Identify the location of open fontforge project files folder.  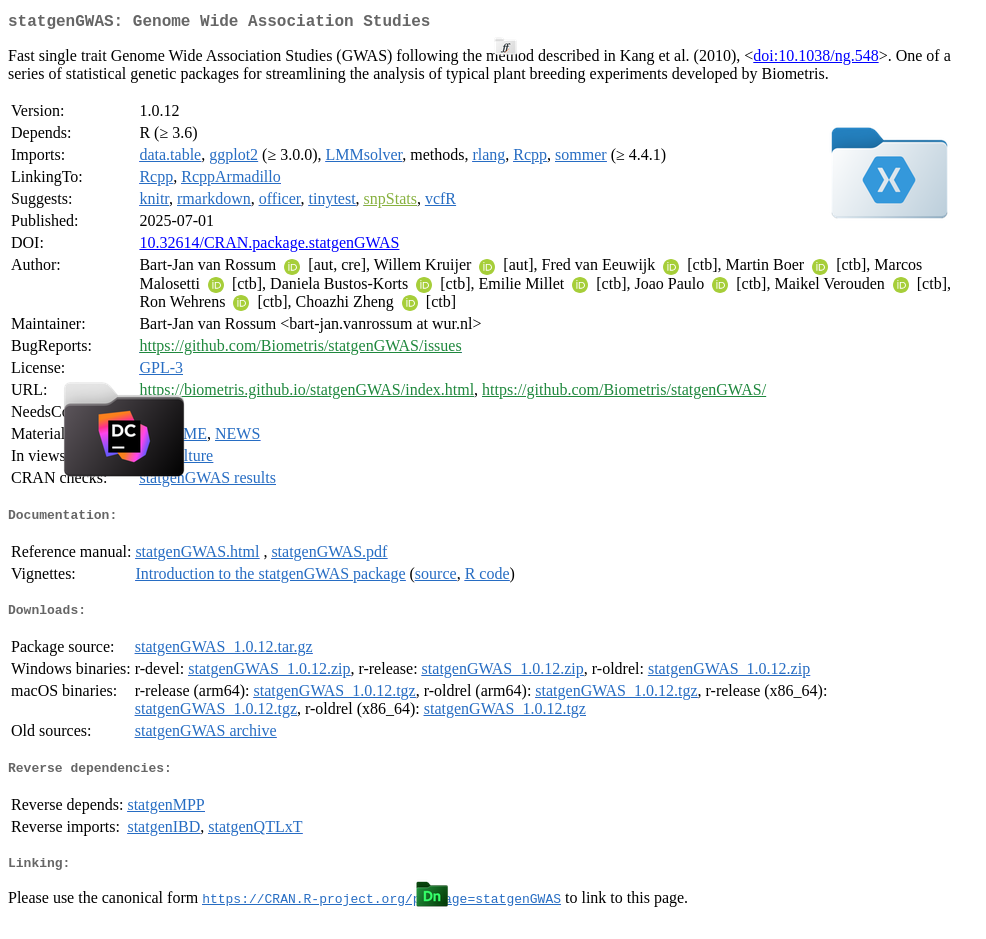
(505, 46).